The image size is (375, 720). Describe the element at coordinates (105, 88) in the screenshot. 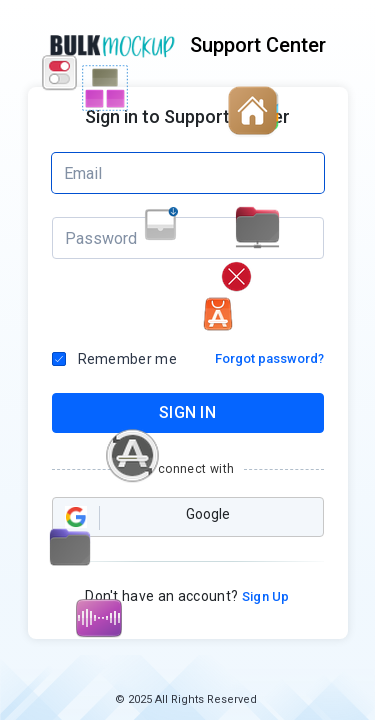

I see `select all items in the current view` at that location.